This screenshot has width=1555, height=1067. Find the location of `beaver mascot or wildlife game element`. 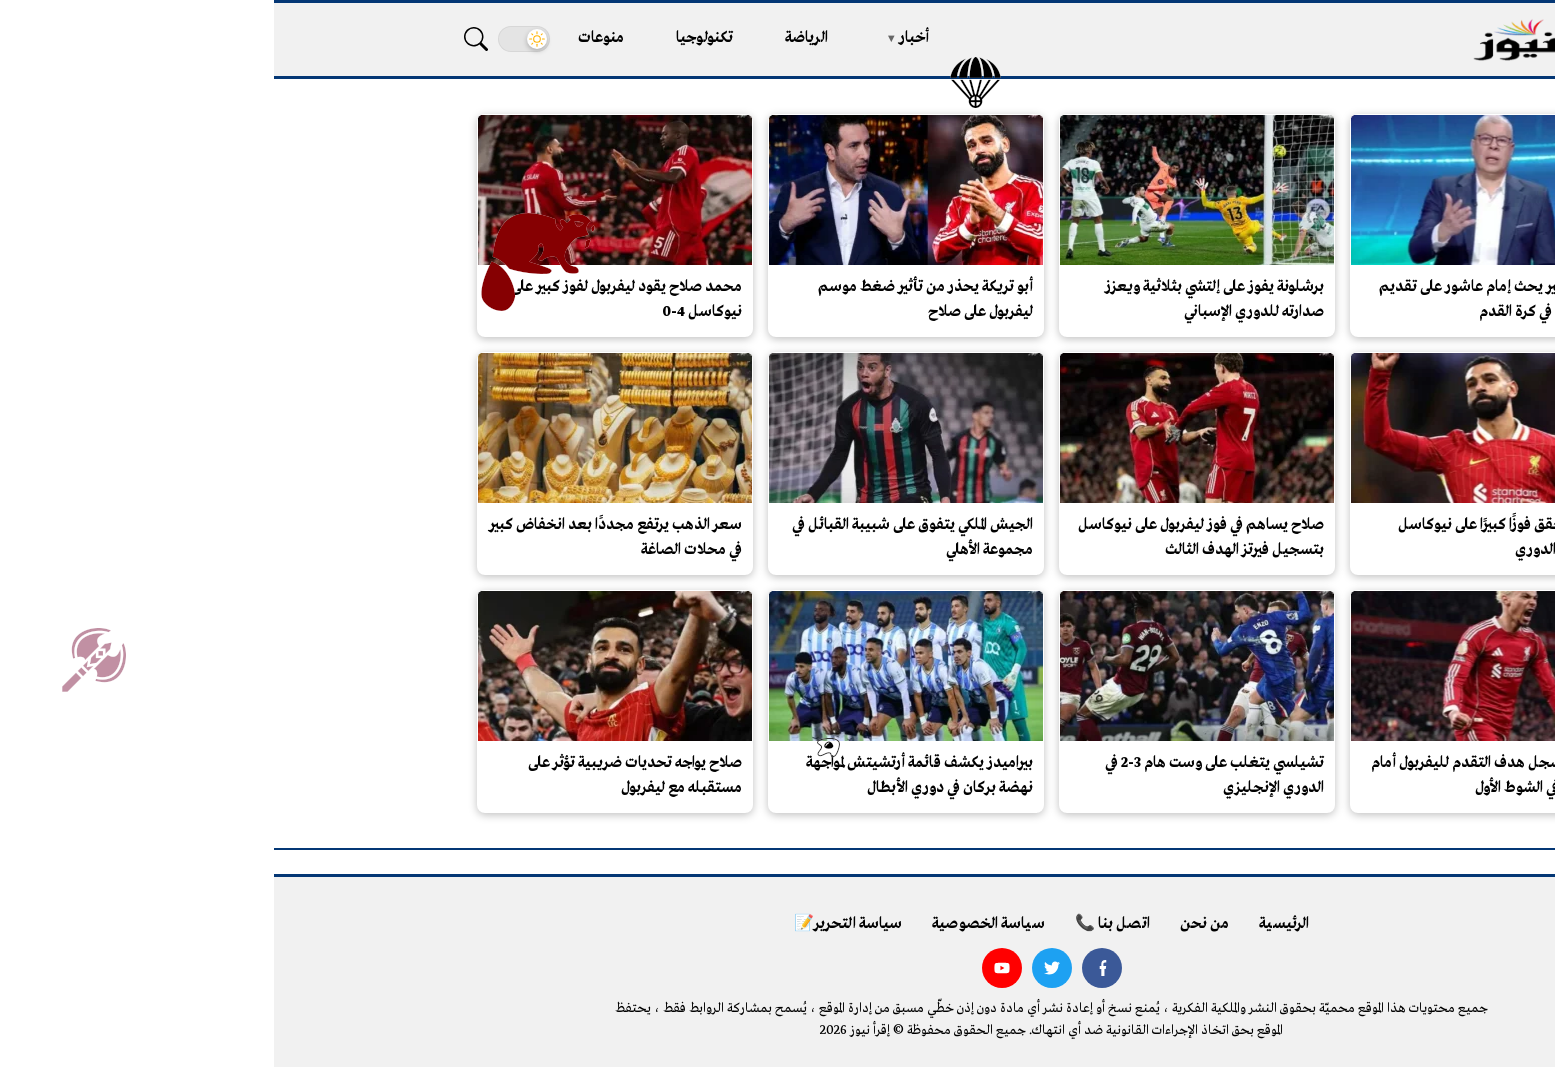

beaver mascot or wildlife game element is located at coordinates (538, 262).